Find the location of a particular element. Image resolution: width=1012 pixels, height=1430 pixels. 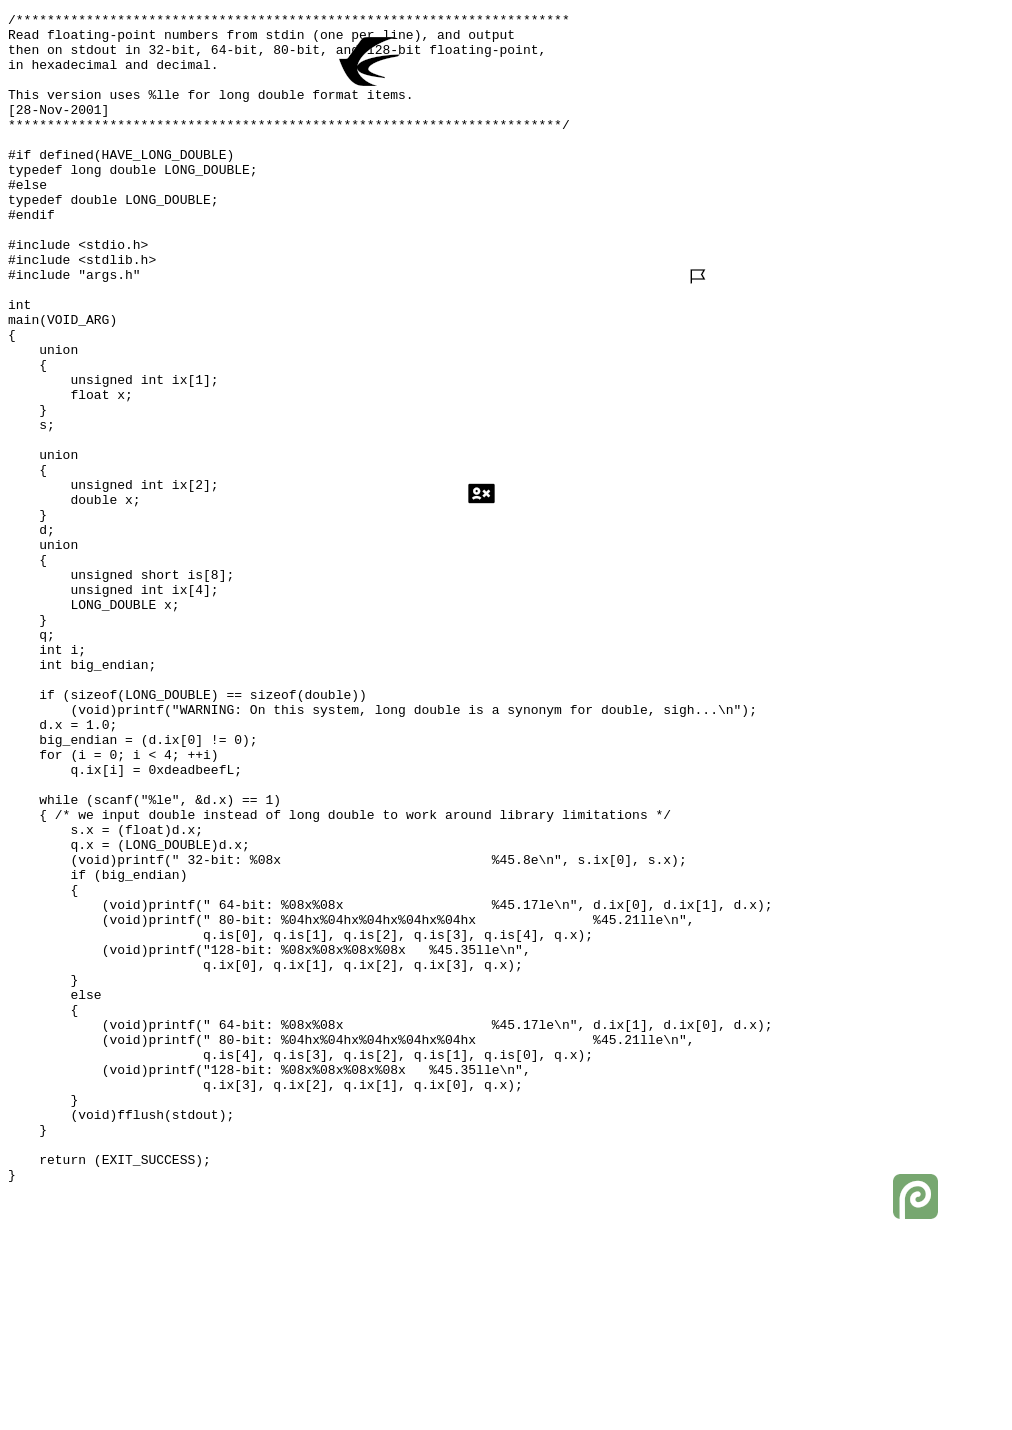

china eastern airlines logo is located at coordinates (369, 61).